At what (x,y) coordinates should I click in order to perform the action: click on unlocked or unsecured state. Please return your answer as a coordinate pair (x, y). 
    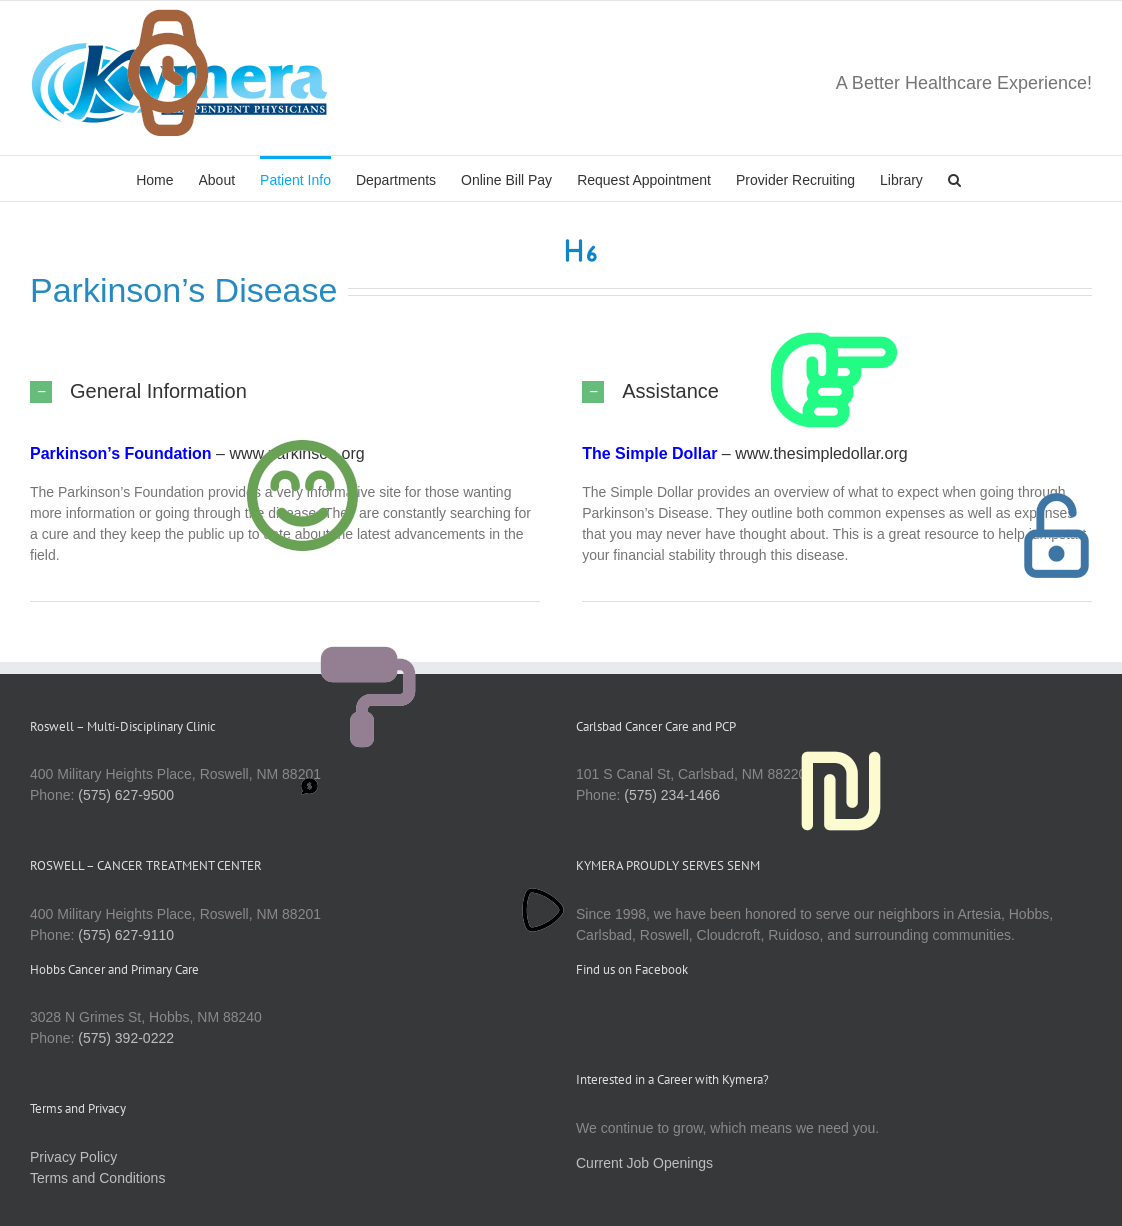
    Looking at the image, I should click on (1056, 537).